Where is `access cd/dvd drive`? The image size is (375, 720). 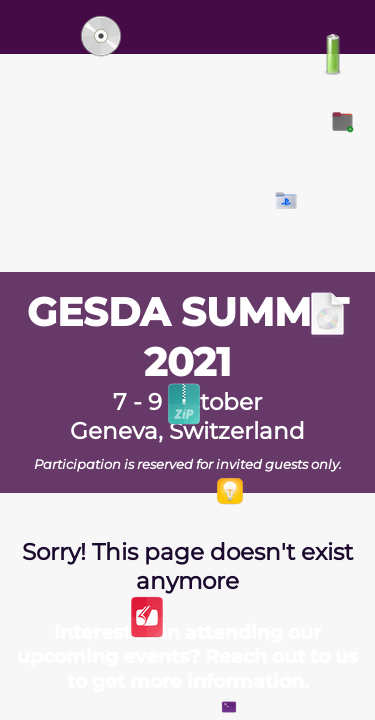 access cd/dvd drive is located at coordinates (101, 36).